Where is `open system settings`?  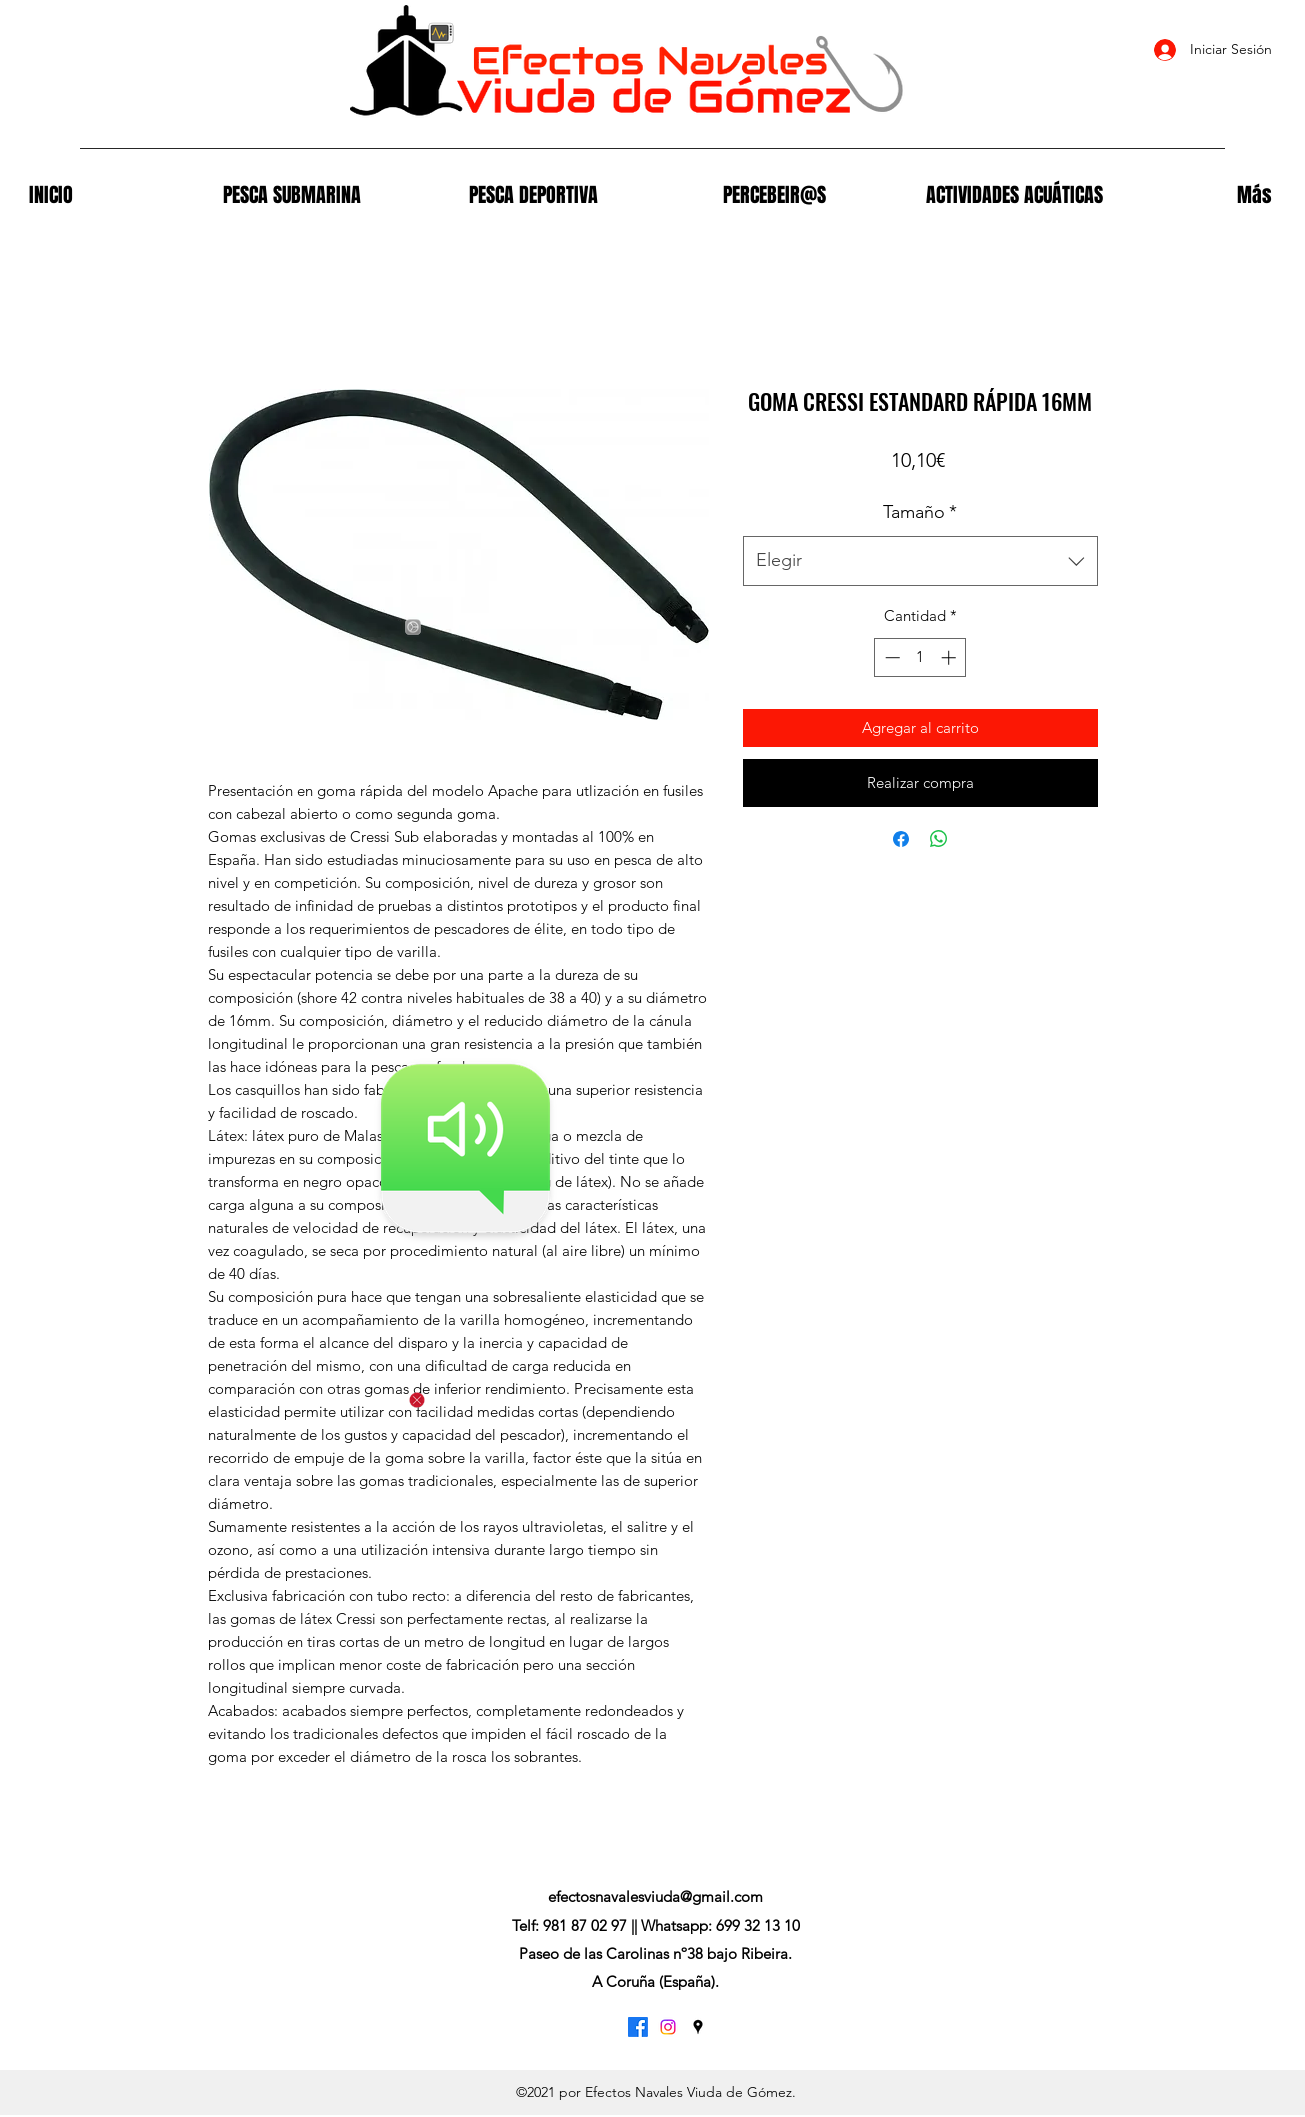
open system settings is located at coordinates (413, 627).